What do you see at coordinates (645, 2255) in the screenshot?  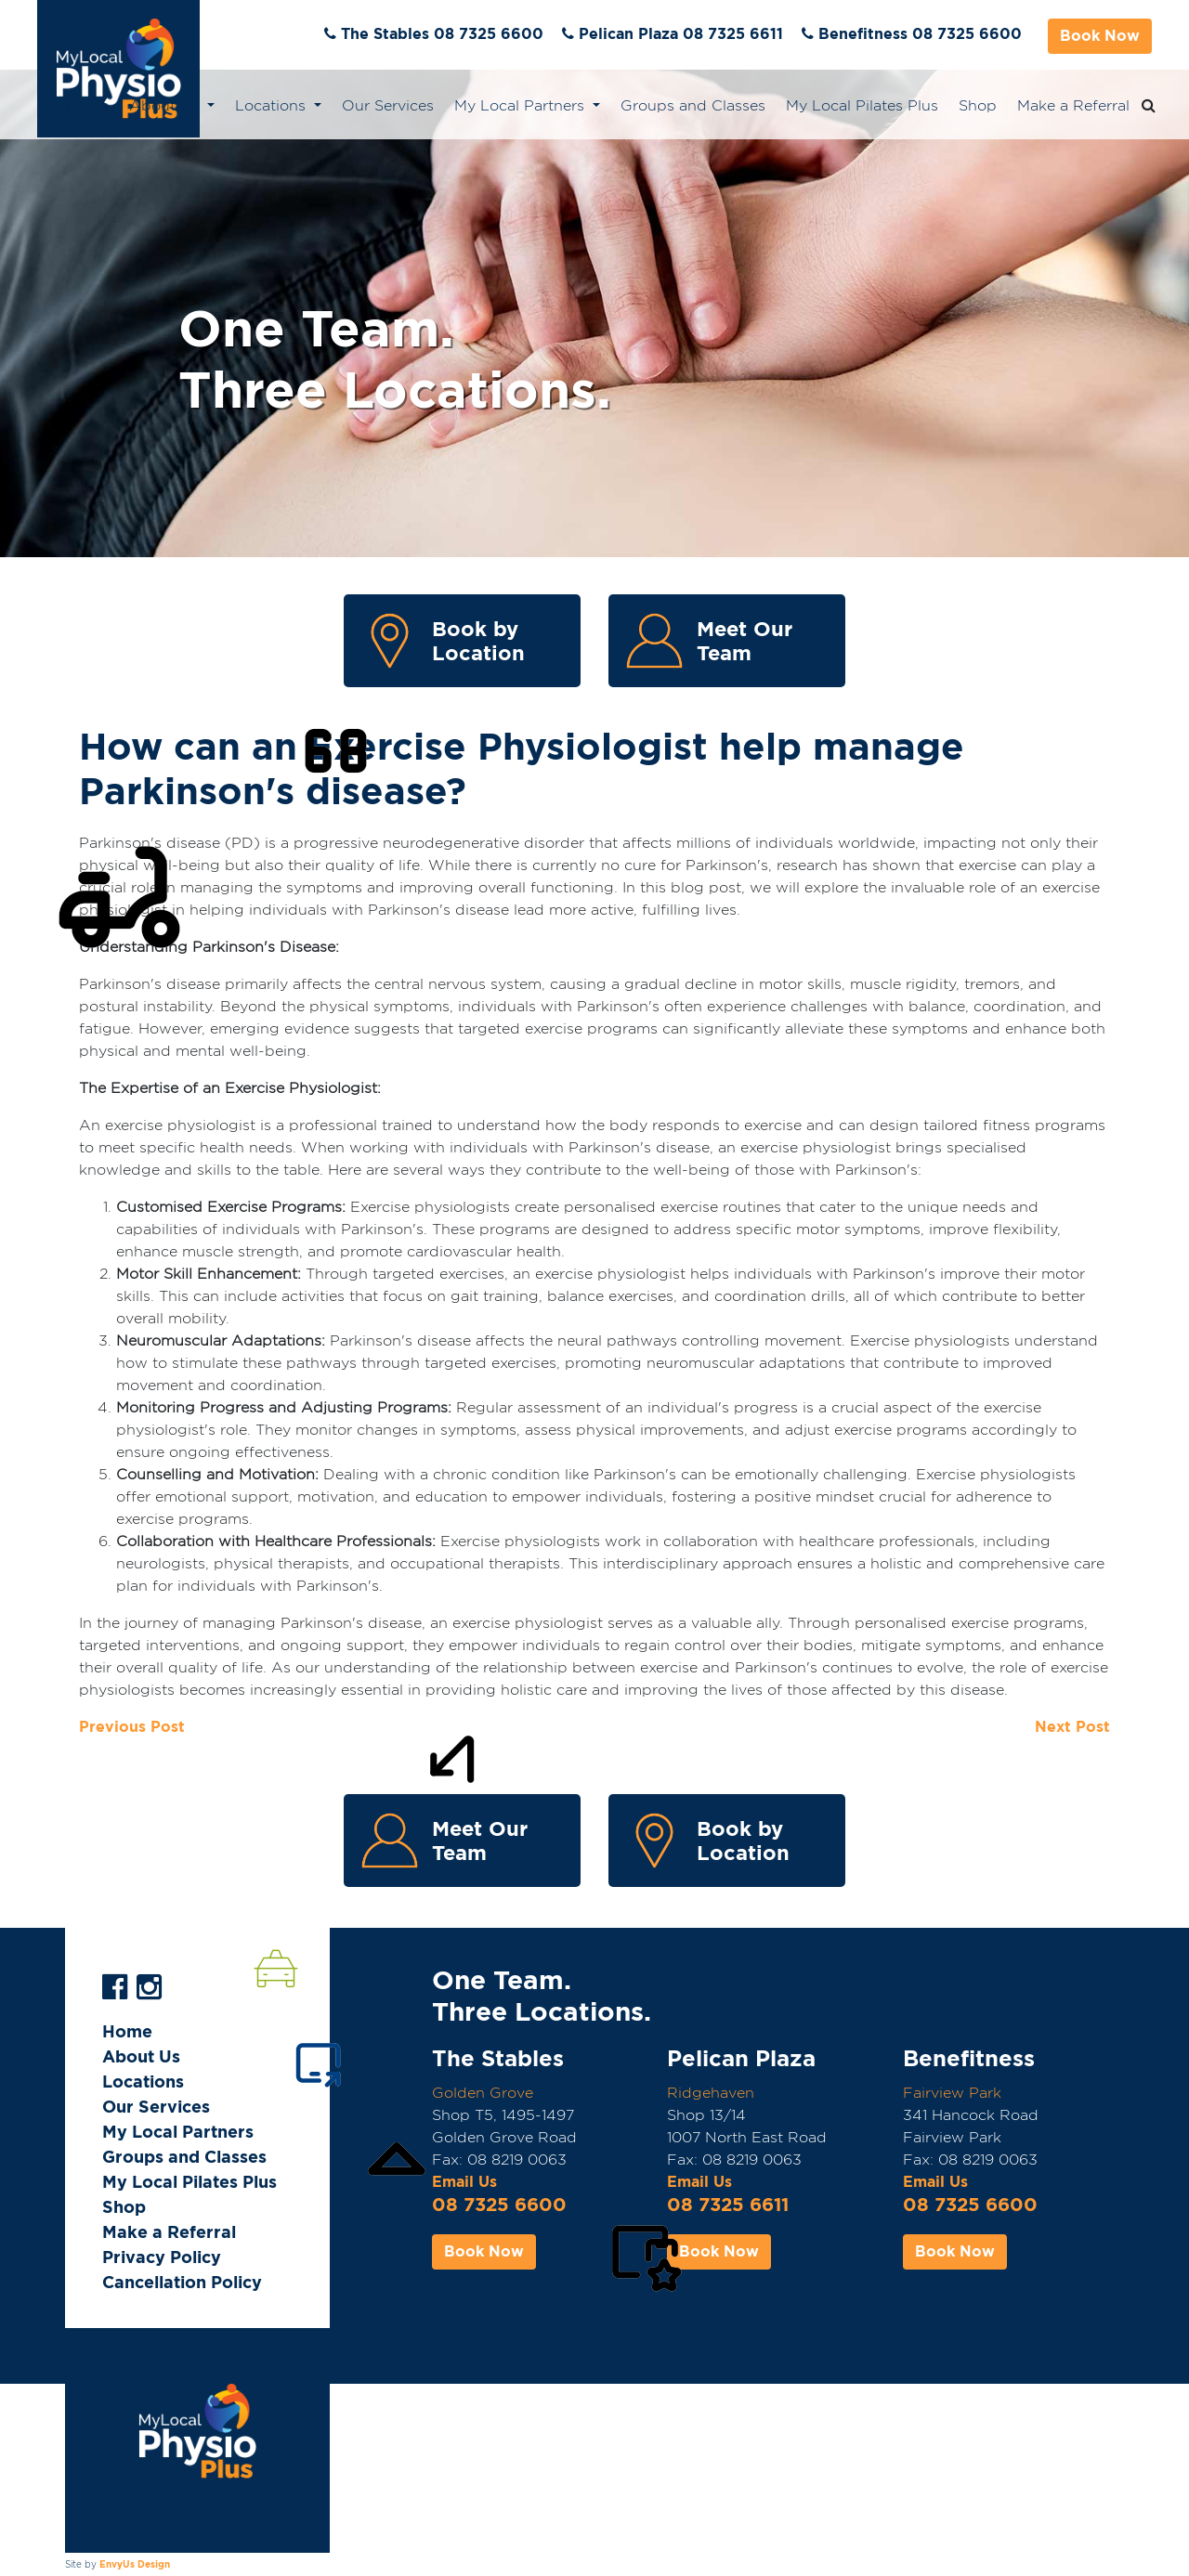 I see `favorite or star a connected device` at bounding box center [645, 2255].